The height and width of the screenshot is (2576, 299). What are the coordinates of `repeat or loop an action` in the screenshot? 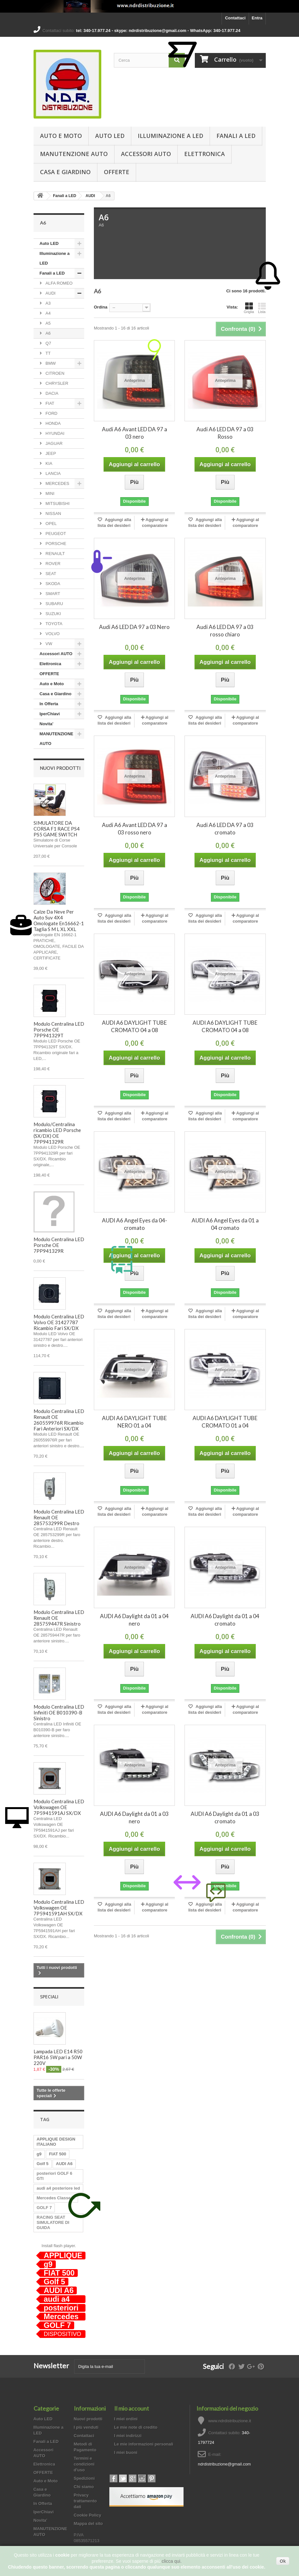 It's located at (84, 2204).